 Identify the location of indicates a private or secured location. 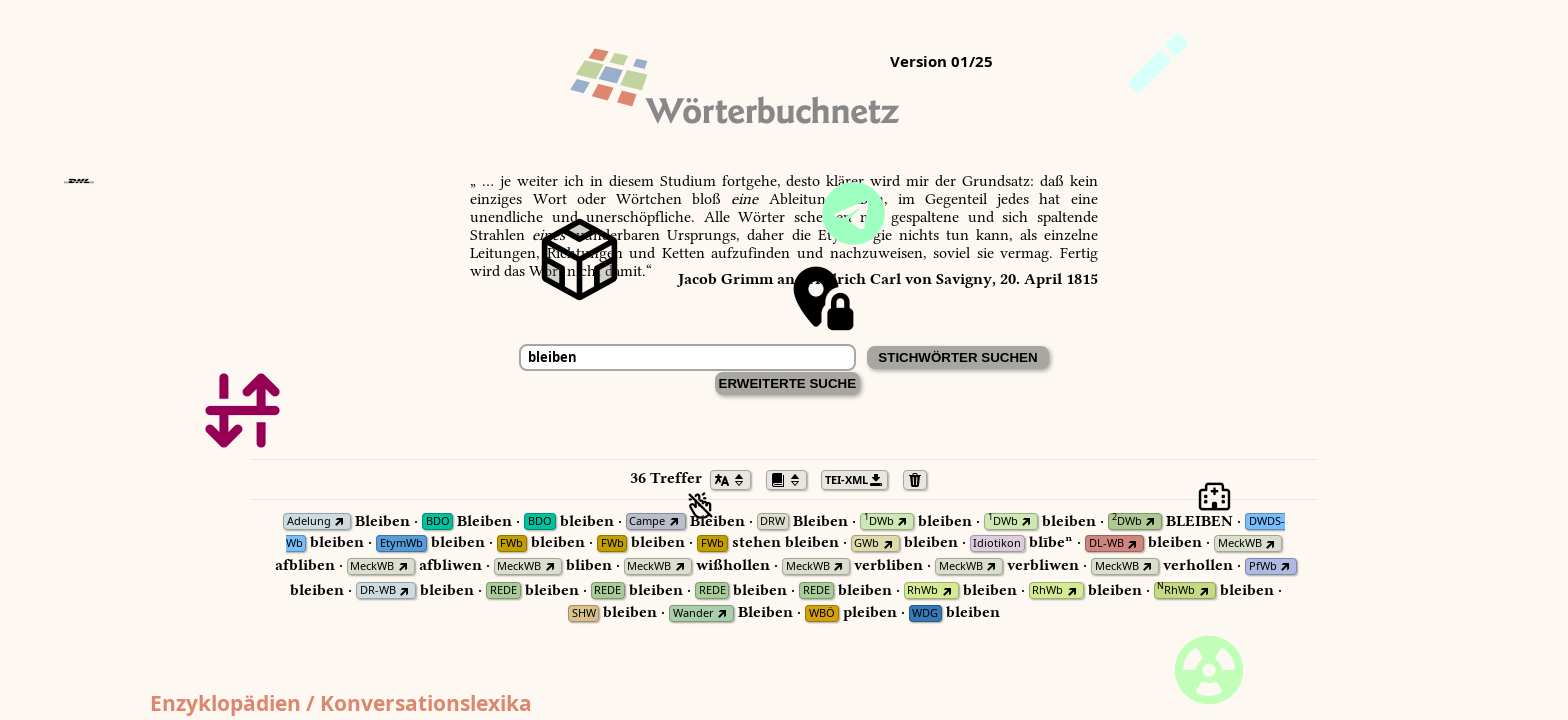
(823, 296).